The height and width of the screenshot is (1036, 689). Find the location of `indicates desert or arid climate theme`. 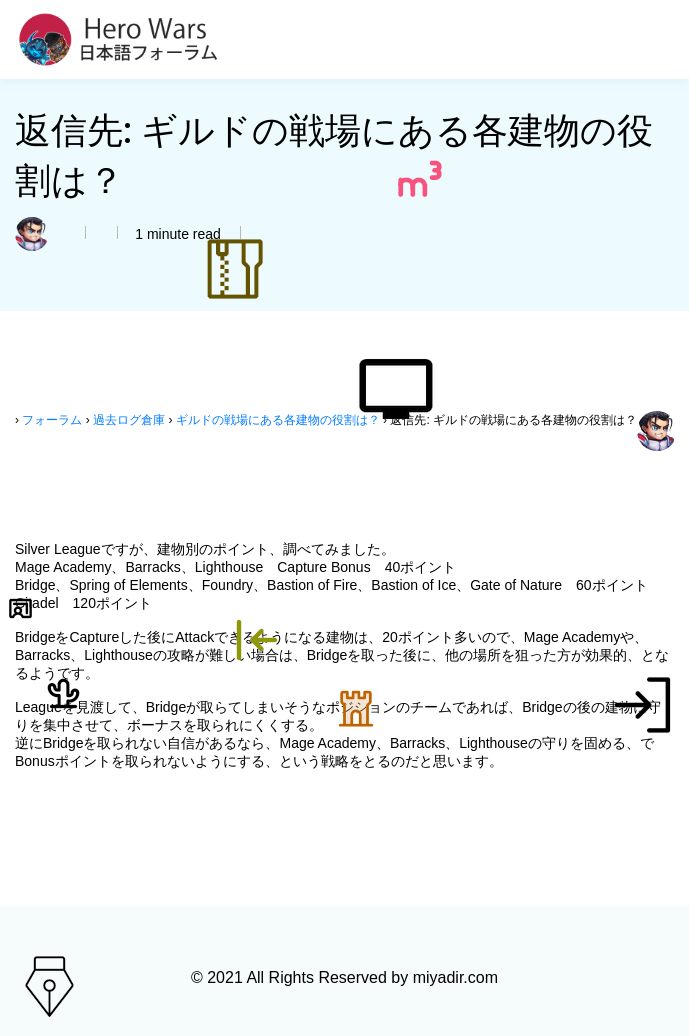

indicates desert or arid climate theme is located at coordinates (63, 694).